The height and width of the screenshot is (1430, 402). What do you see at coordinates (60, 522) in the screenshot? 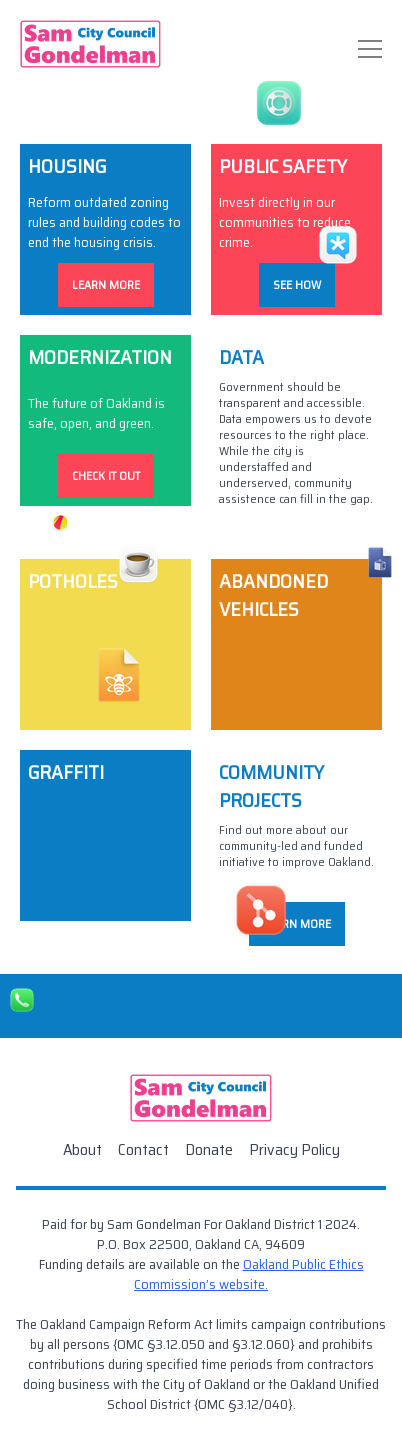
I see `open gravit designer app` at bounding box center [60, 522].